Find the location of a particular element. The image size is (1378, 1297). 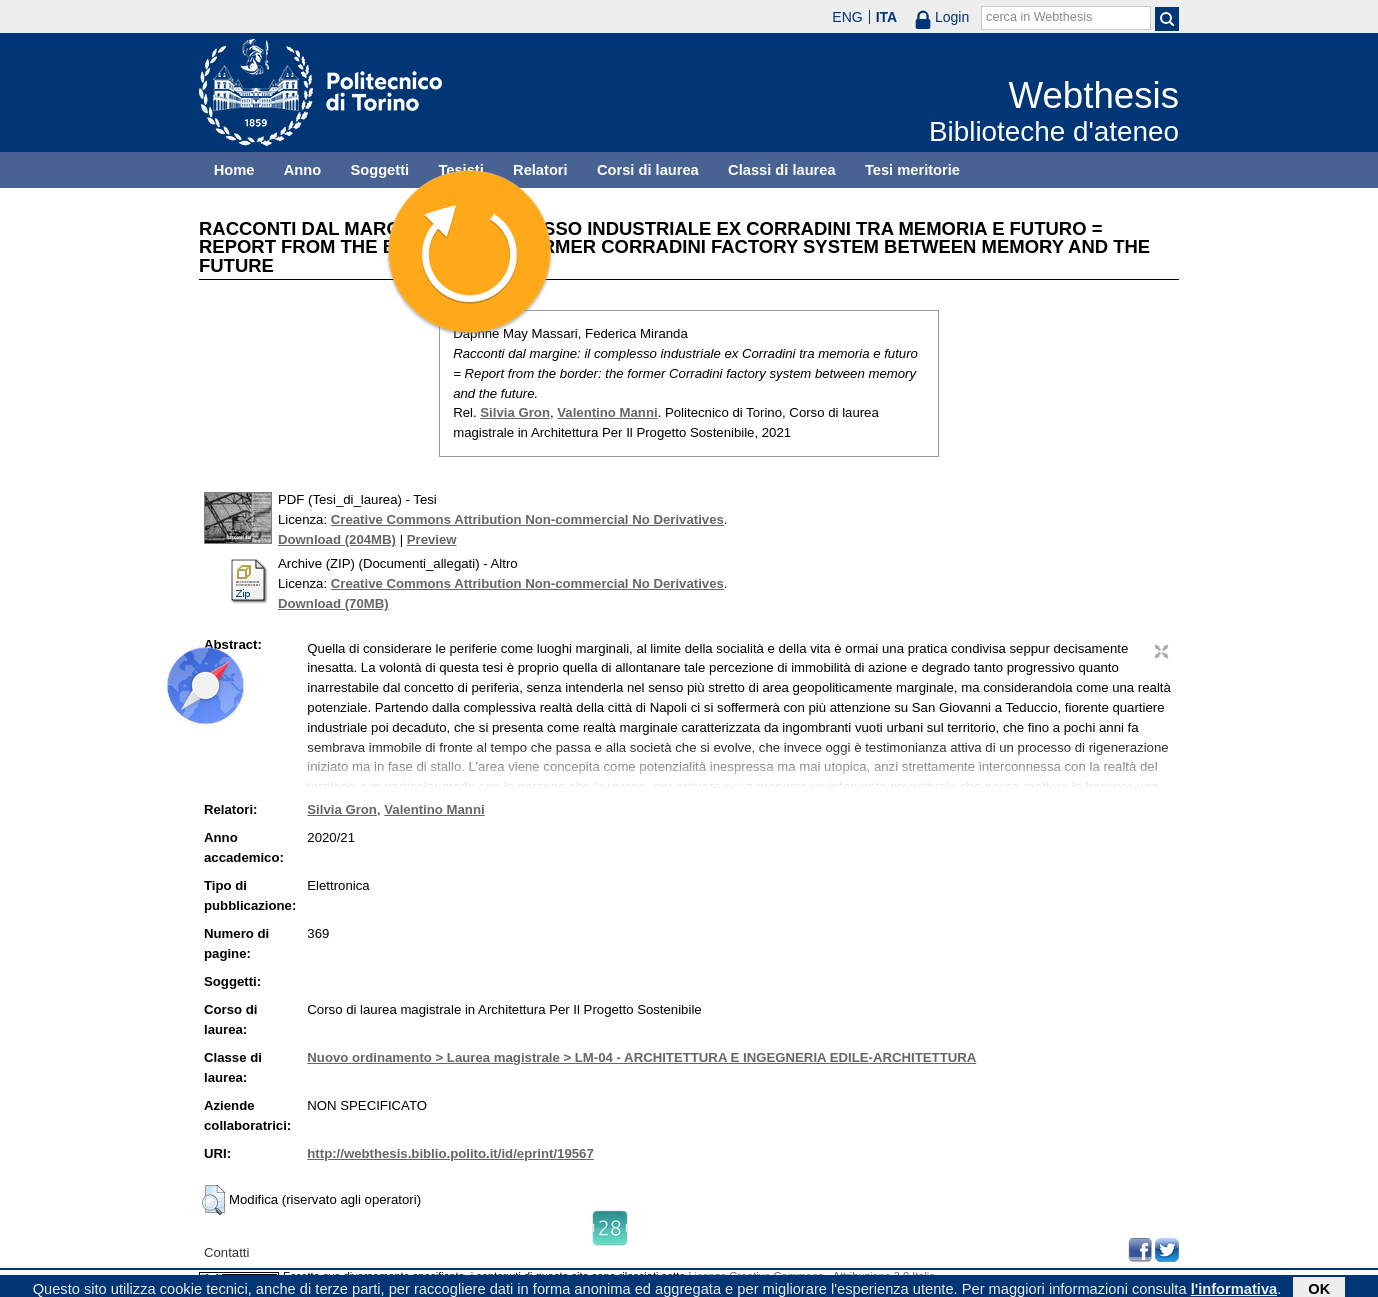

open the calendar app is located at coordinates (610, 1228).